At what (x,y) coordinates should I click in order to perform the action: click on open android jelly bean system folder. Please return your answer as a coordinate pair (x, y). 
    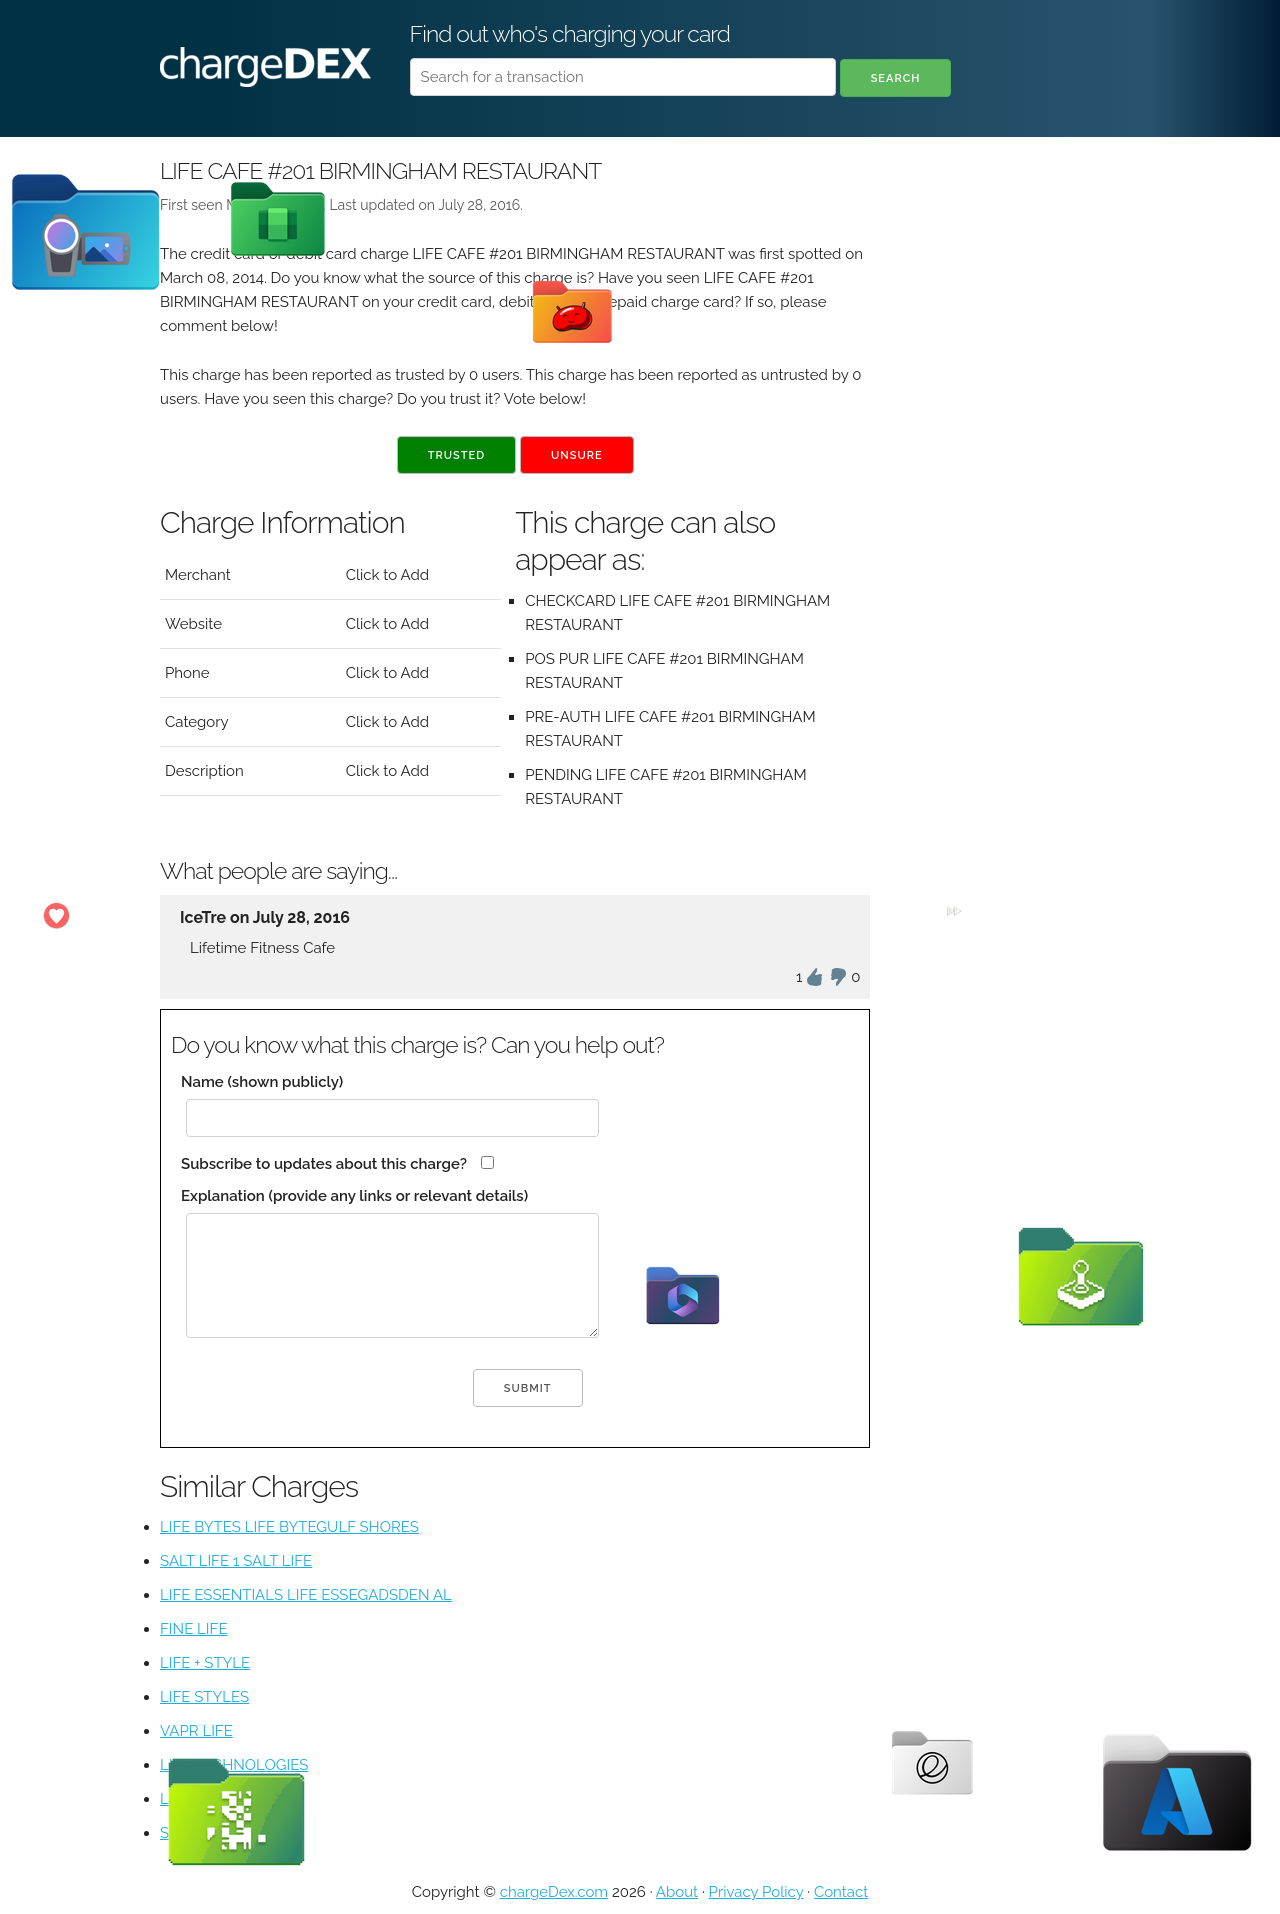
    Looking at the image, I should click on (572, 314).